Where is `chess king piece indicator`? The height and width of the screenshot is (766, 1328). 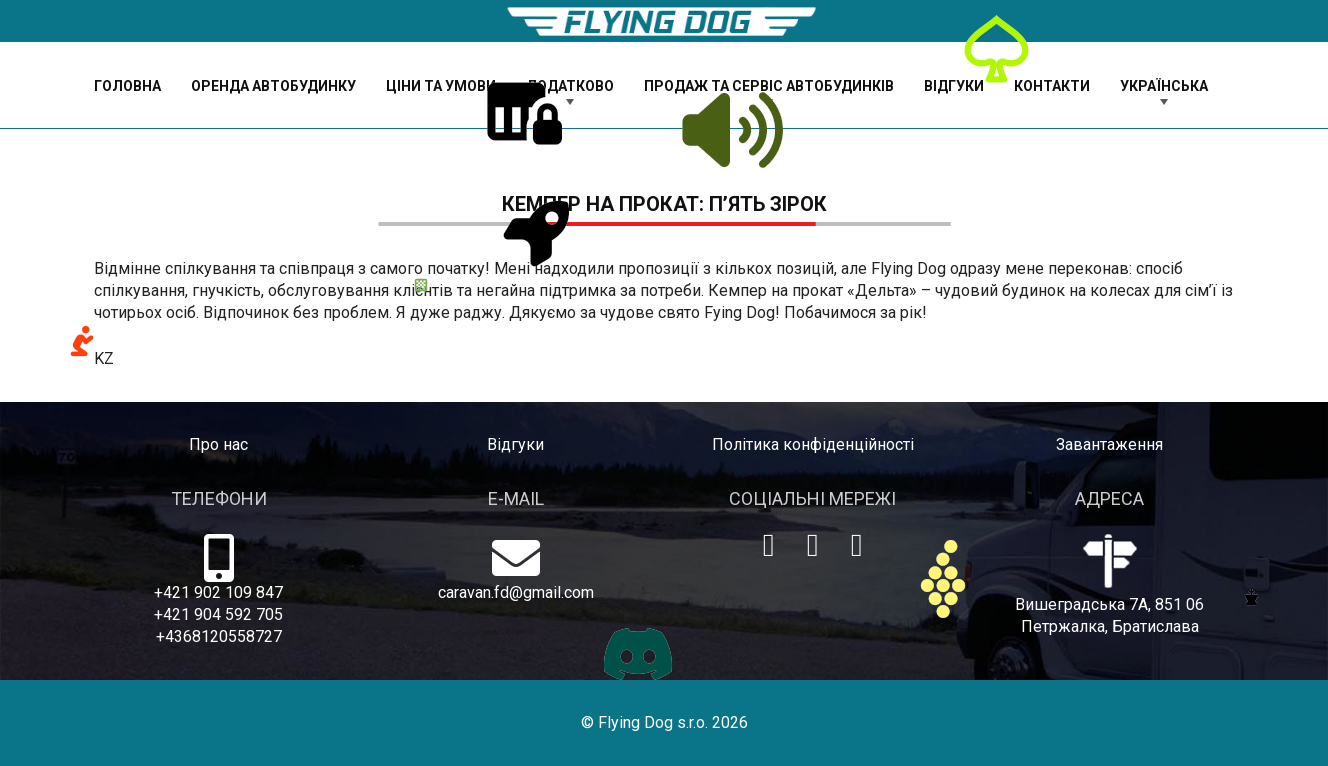
chess king piece indicator is located at coordinates (1251, 597).